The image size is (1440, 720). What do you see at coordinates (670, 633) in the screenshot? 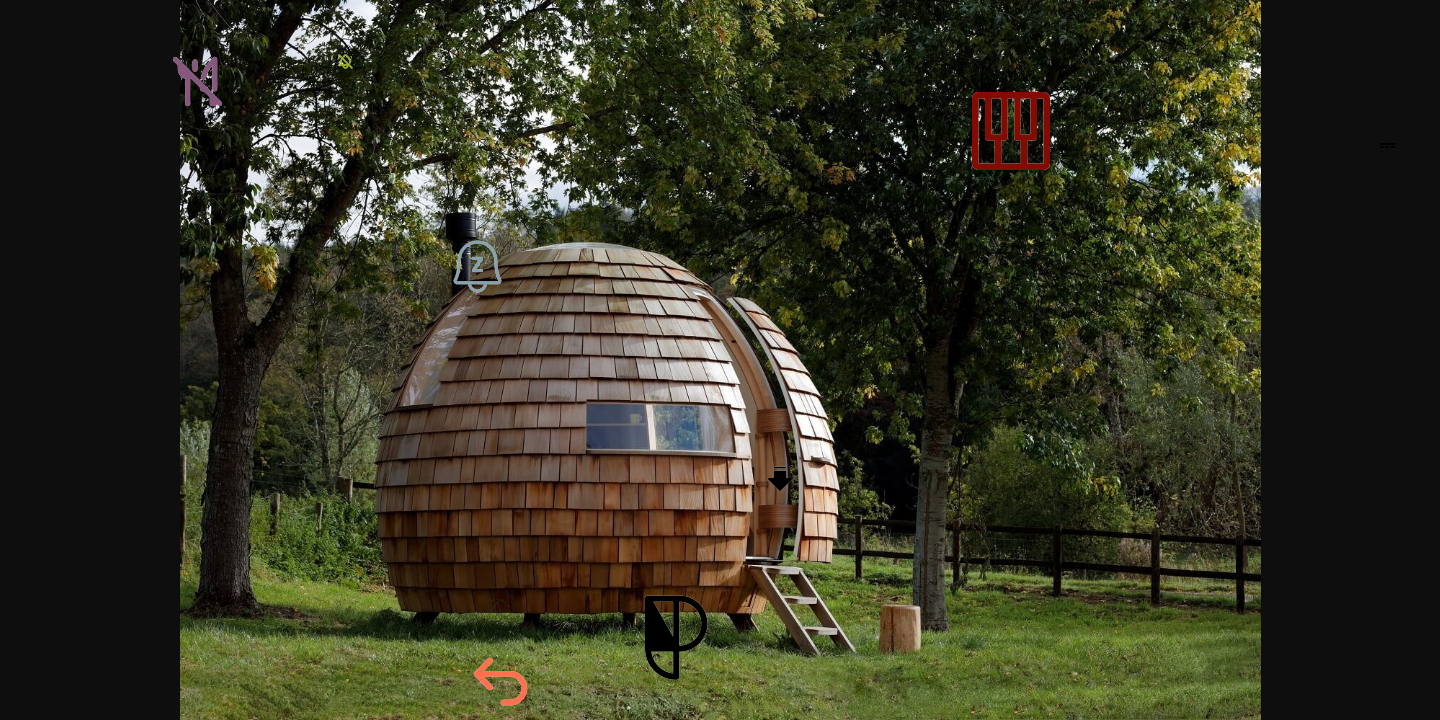
I see `phosphor icons logo` at bounding box center [670, 633].